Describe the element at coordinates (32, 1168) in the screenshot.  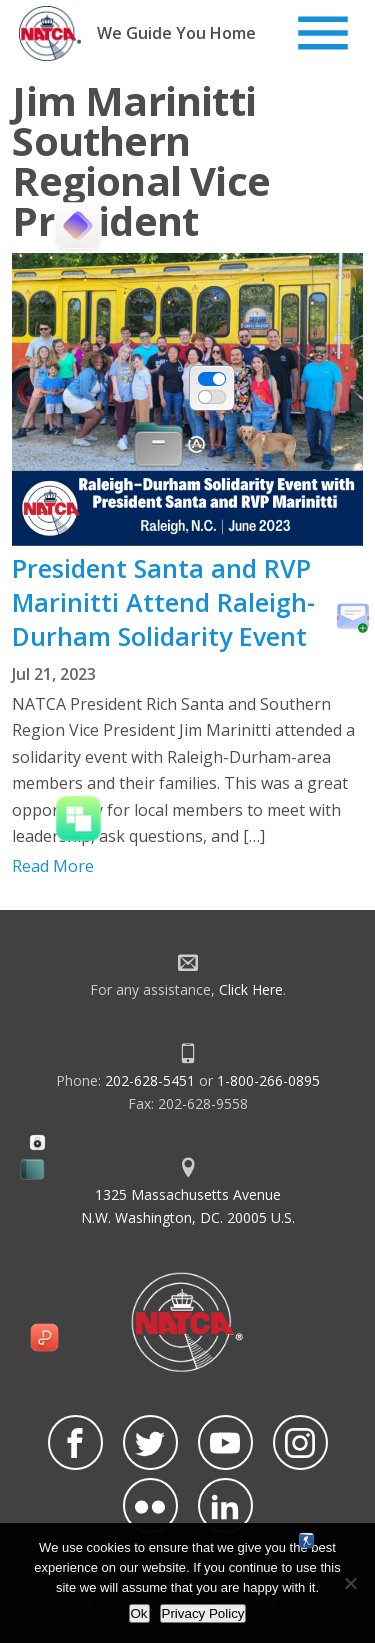
I see `access the desktop folder` at that location.